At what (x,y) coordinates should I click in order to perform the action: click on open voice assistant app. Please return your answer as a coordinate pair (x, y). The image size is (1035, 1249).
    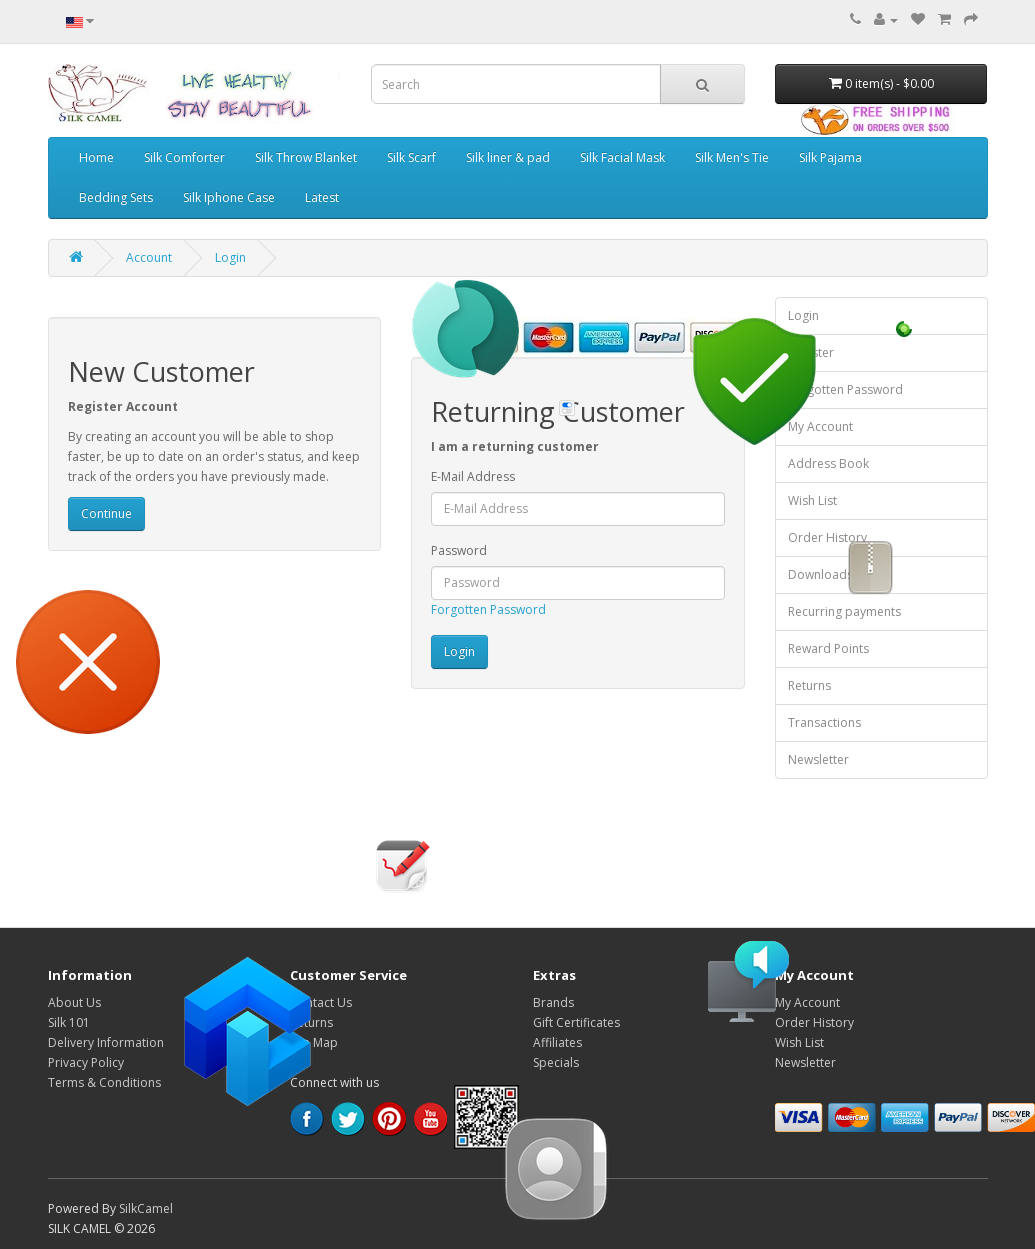
    Looking at the image, I should click on (465, 328).